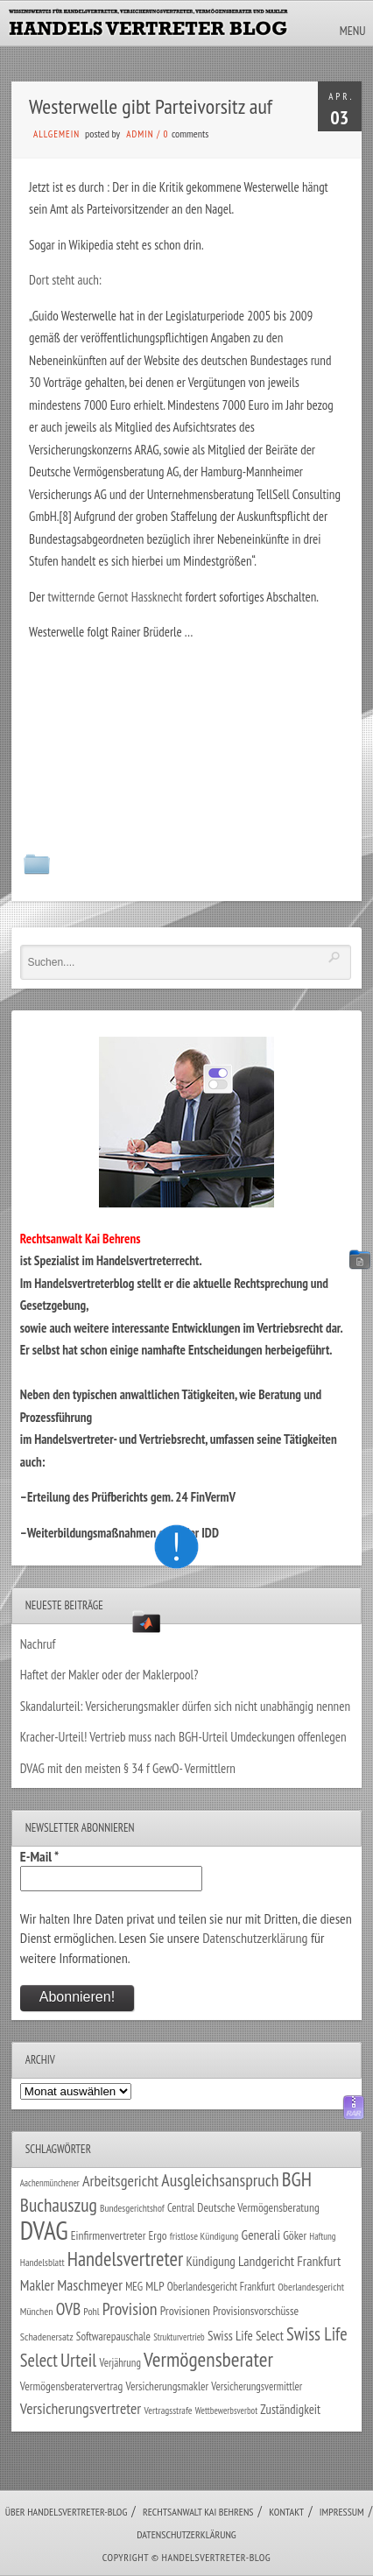 The height and width of the screenshot is (2576, 373). What do you see at coordinates (218, 1079) in the screenshot?
I see `open gnome tweaks application` at bounding box center [218, 1079].